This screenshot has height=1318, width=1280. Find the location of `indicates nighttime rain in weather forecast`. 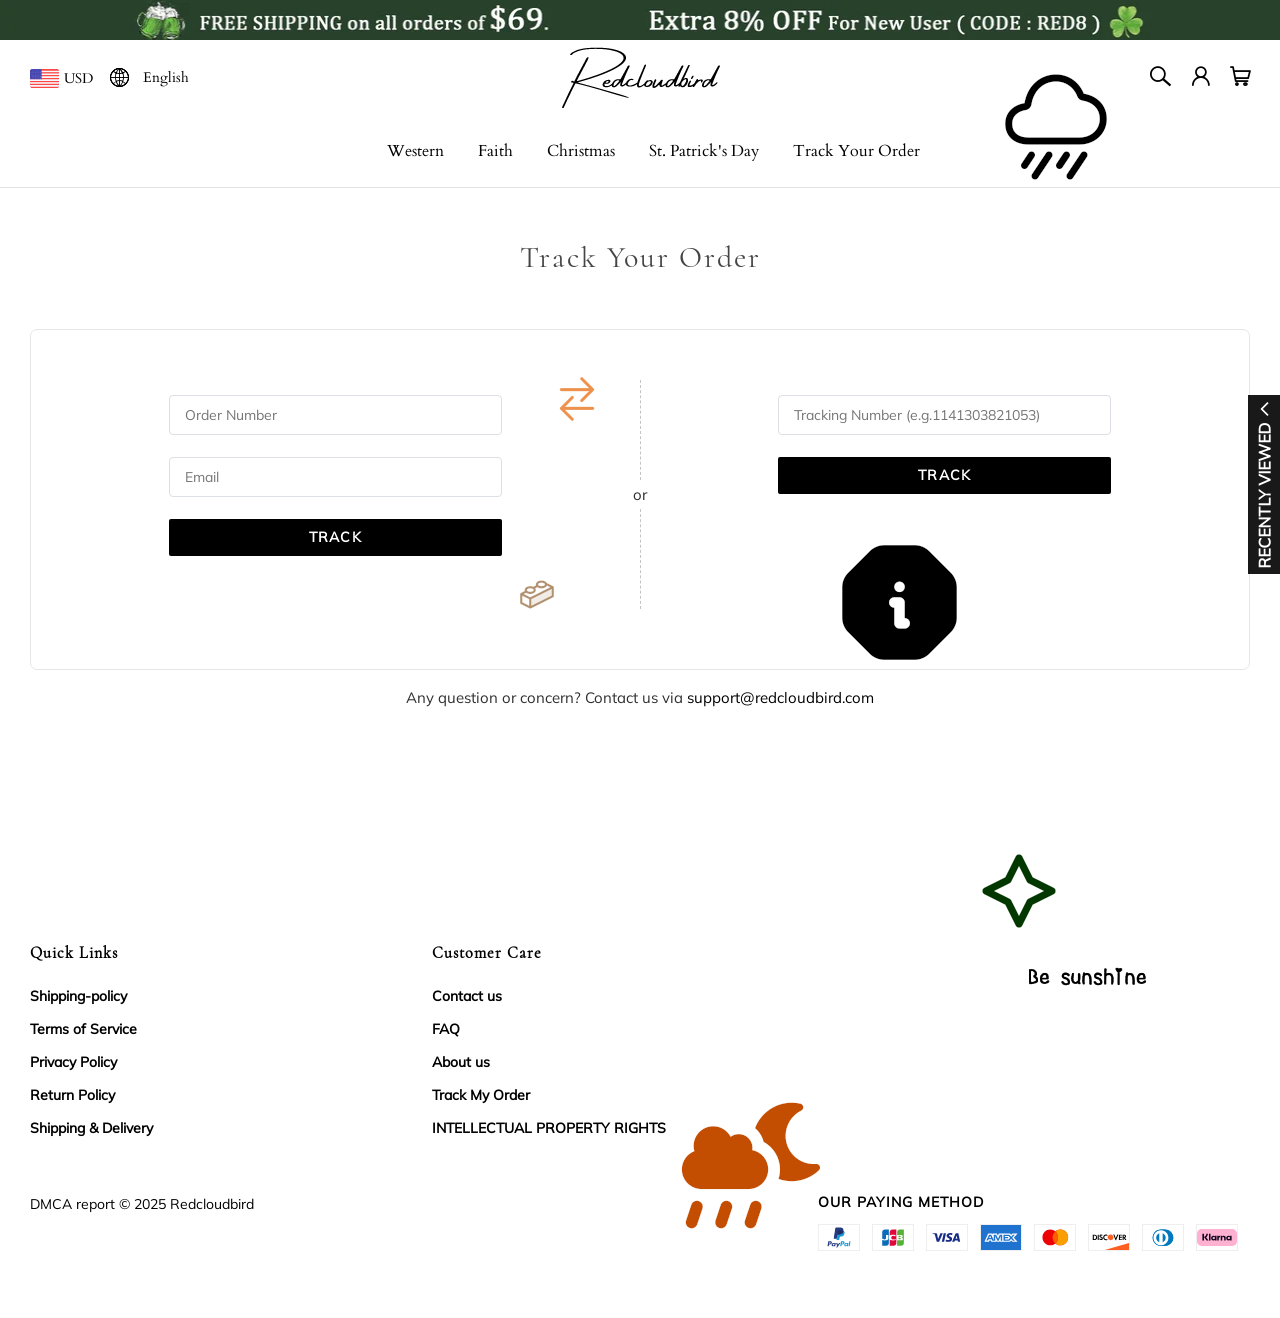

indicates nighttime rain in weather forecast is located at coordinates (752, 1165).